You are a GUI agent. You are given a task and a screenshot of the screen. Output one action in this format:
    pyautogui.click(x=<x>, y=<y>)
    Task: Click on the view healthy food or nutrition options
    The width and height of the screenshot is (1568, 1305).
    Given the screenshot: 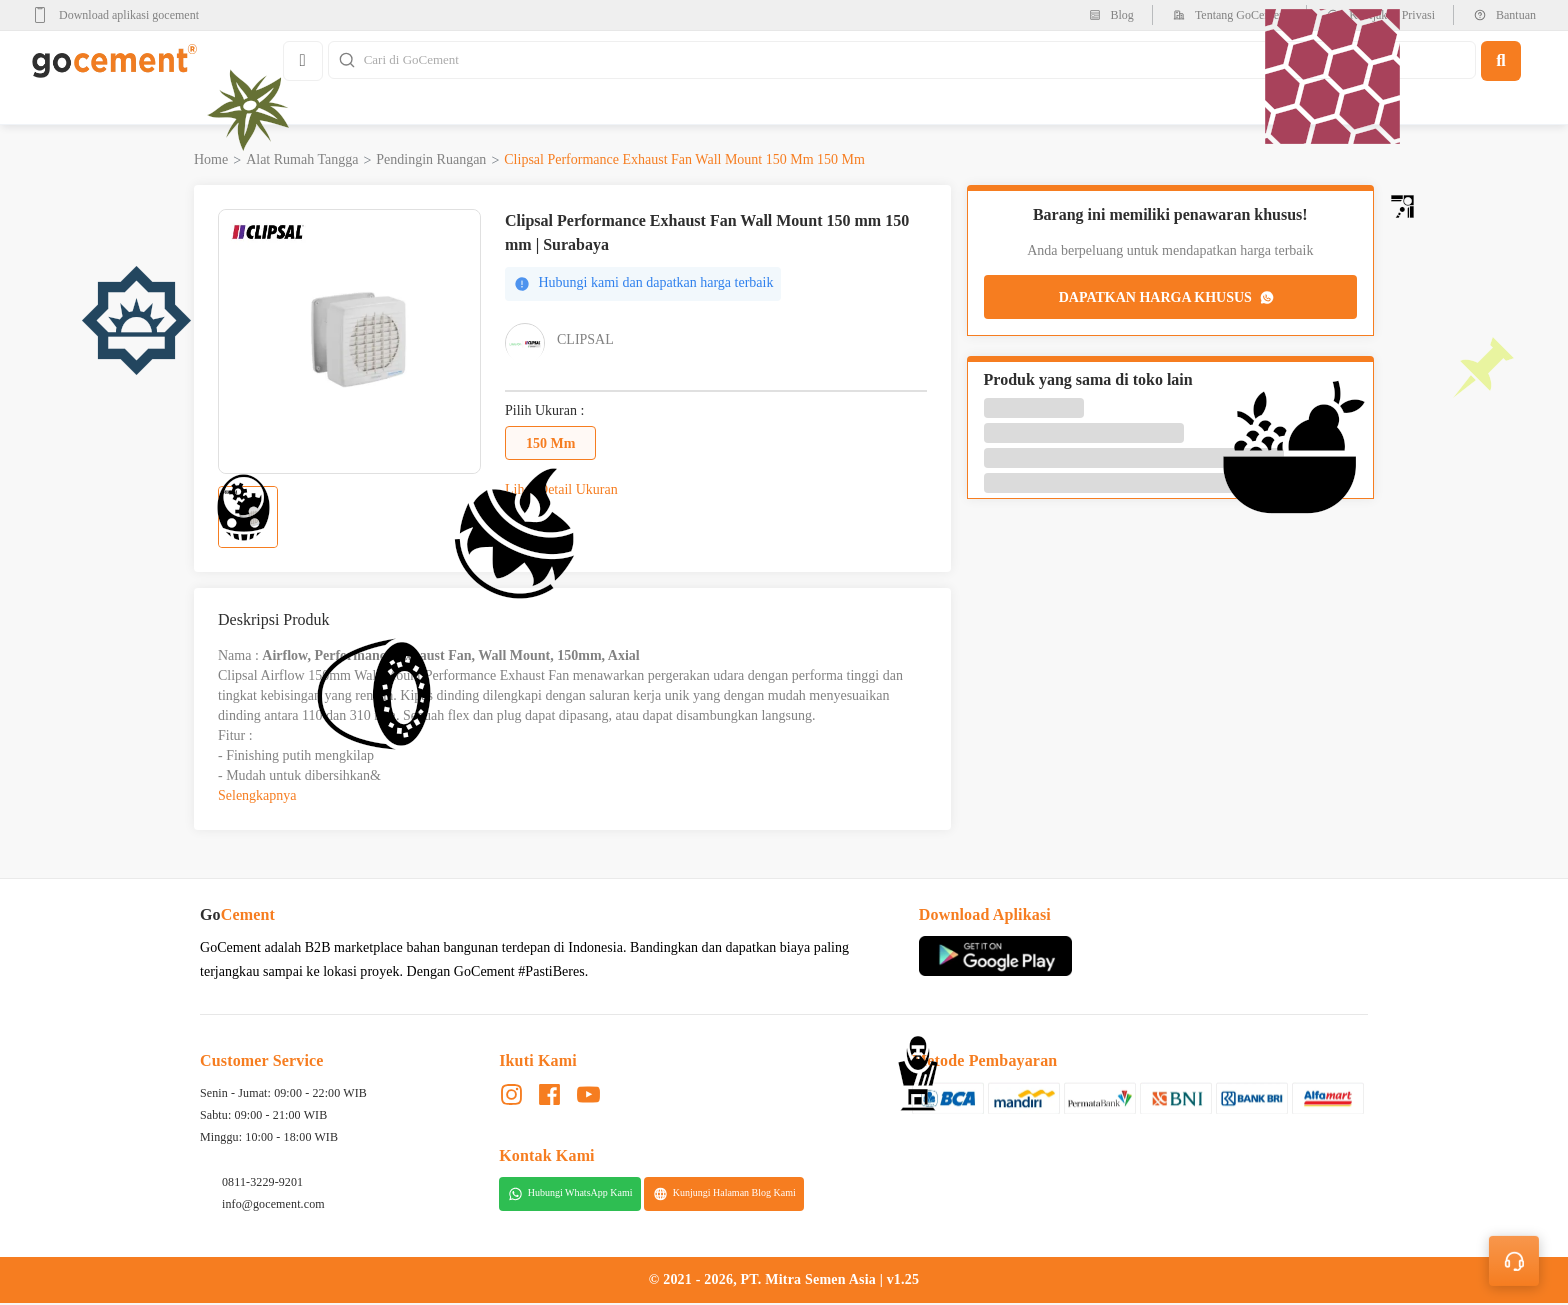 What is the action you would take?
    pyautogui.click(x=1294, y=447)
    